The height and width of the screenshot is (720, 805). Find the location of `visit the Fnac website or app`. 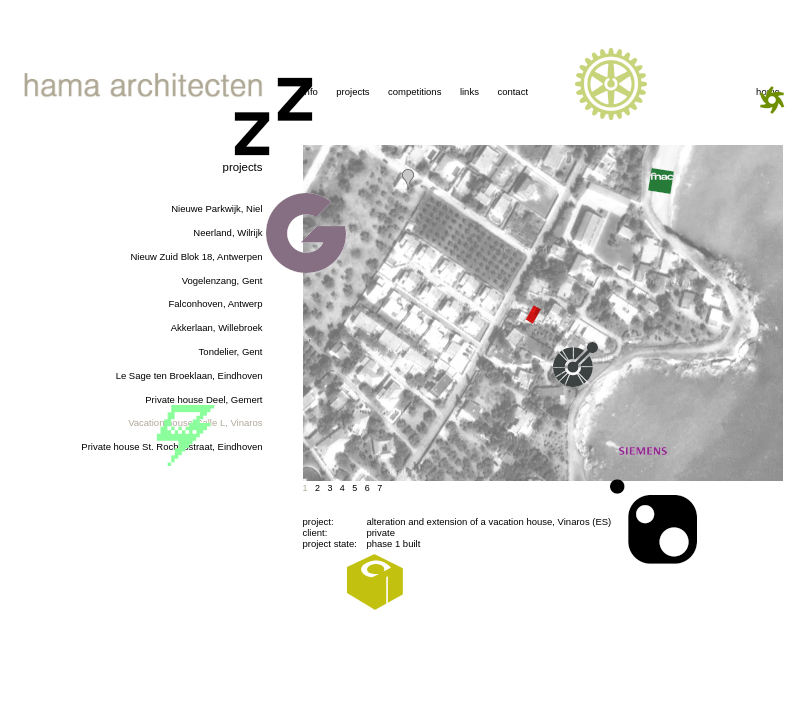

visit the Fnac website or app is located at coordinates (661, 181).